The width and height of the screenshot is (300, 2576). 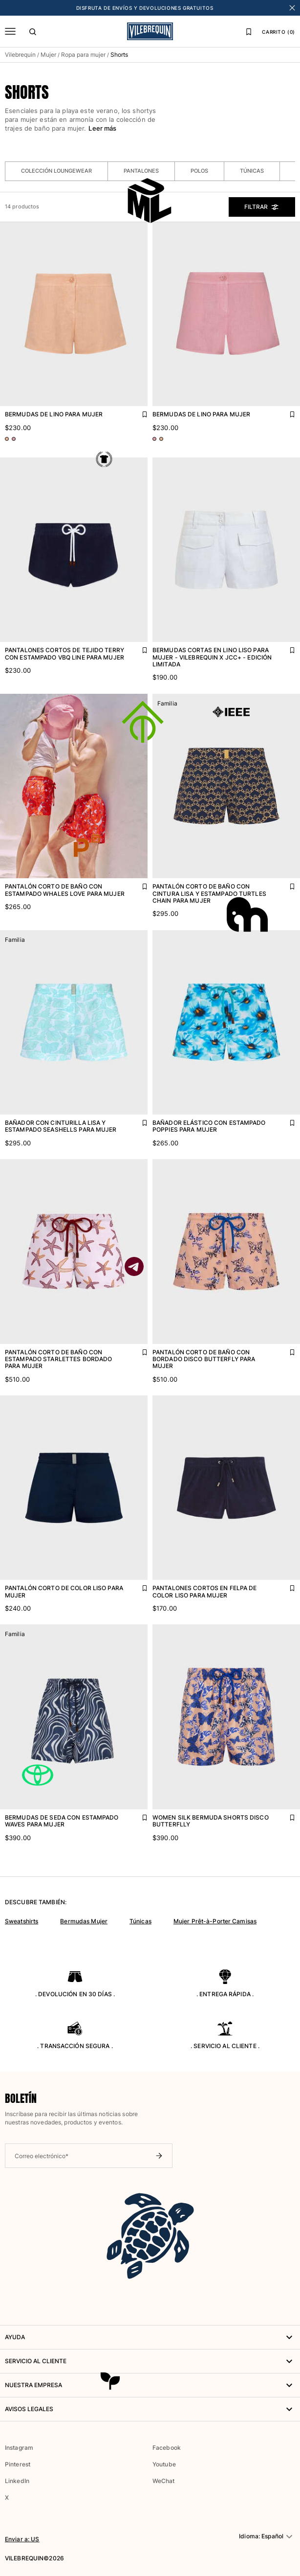 I want to click on IEEE organization logo, so click(x=231, y=712).